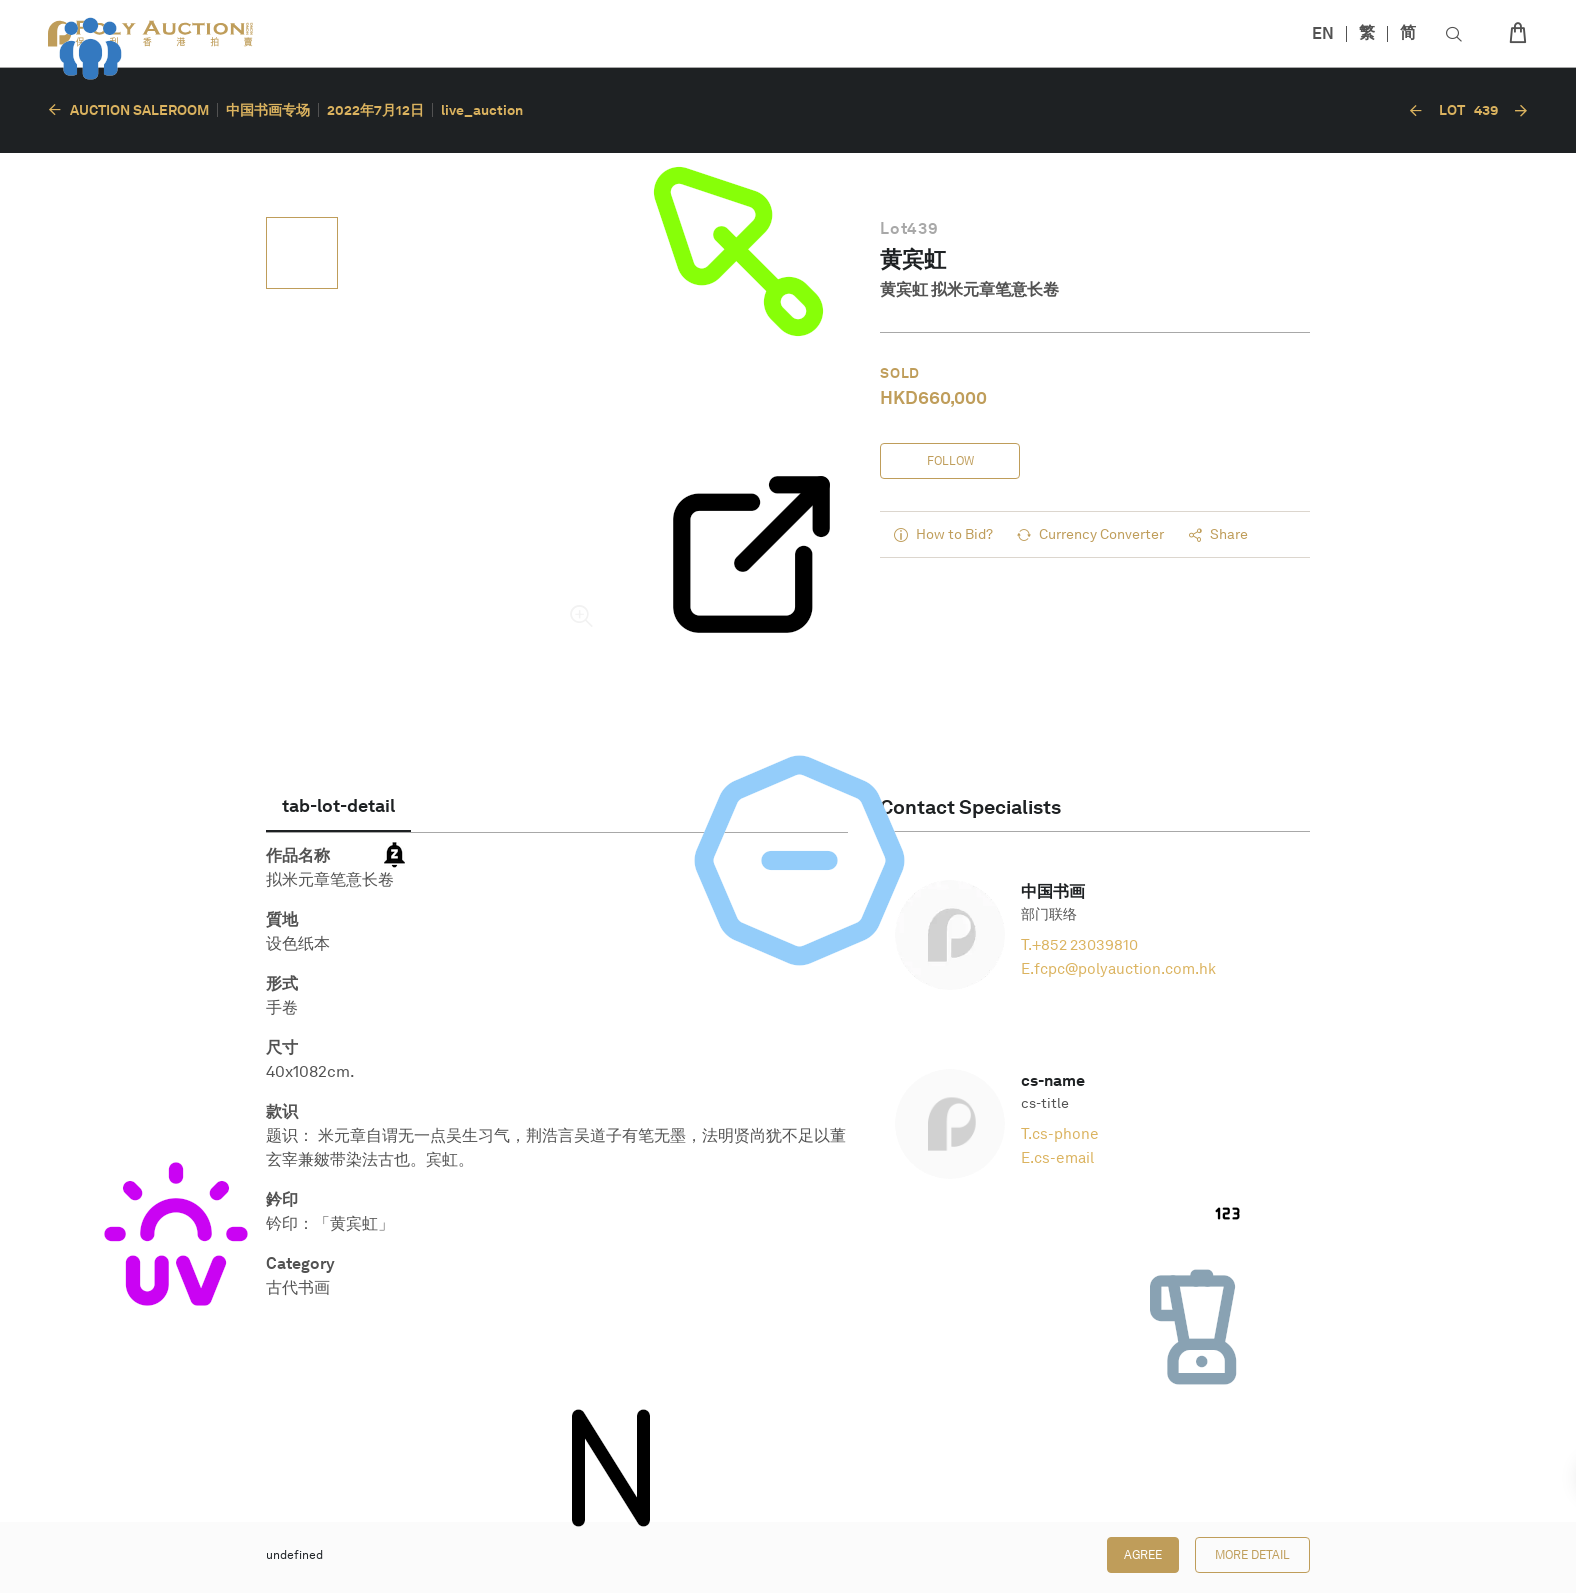  I want to click on access gardening or landscaping tools, so click(738, 251).